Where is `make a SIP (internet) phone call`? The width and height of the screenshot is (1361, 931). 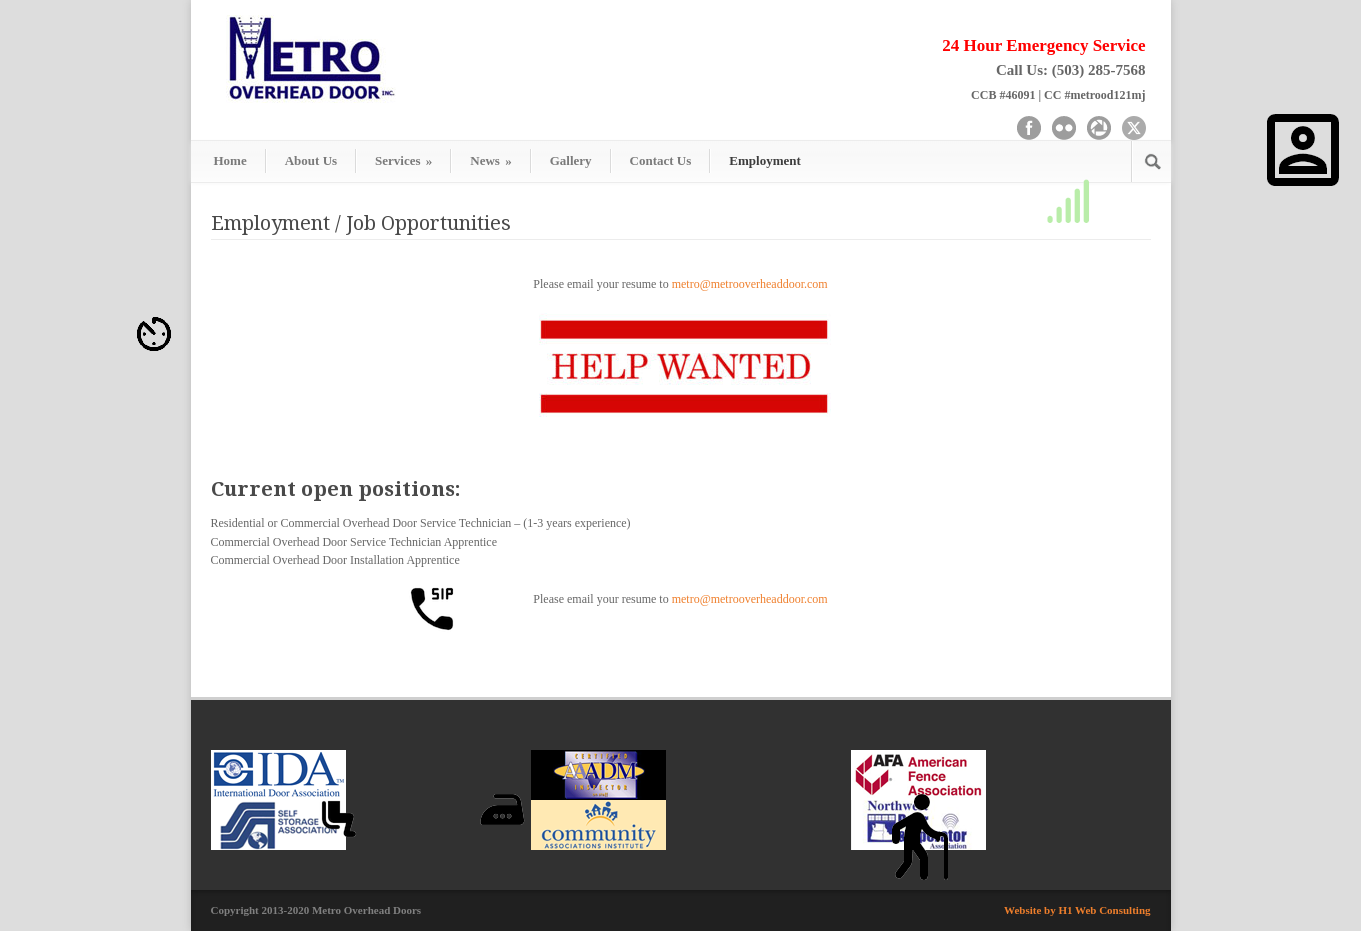
make a SIP (internet) phone call is located at coordinates (432, 609).